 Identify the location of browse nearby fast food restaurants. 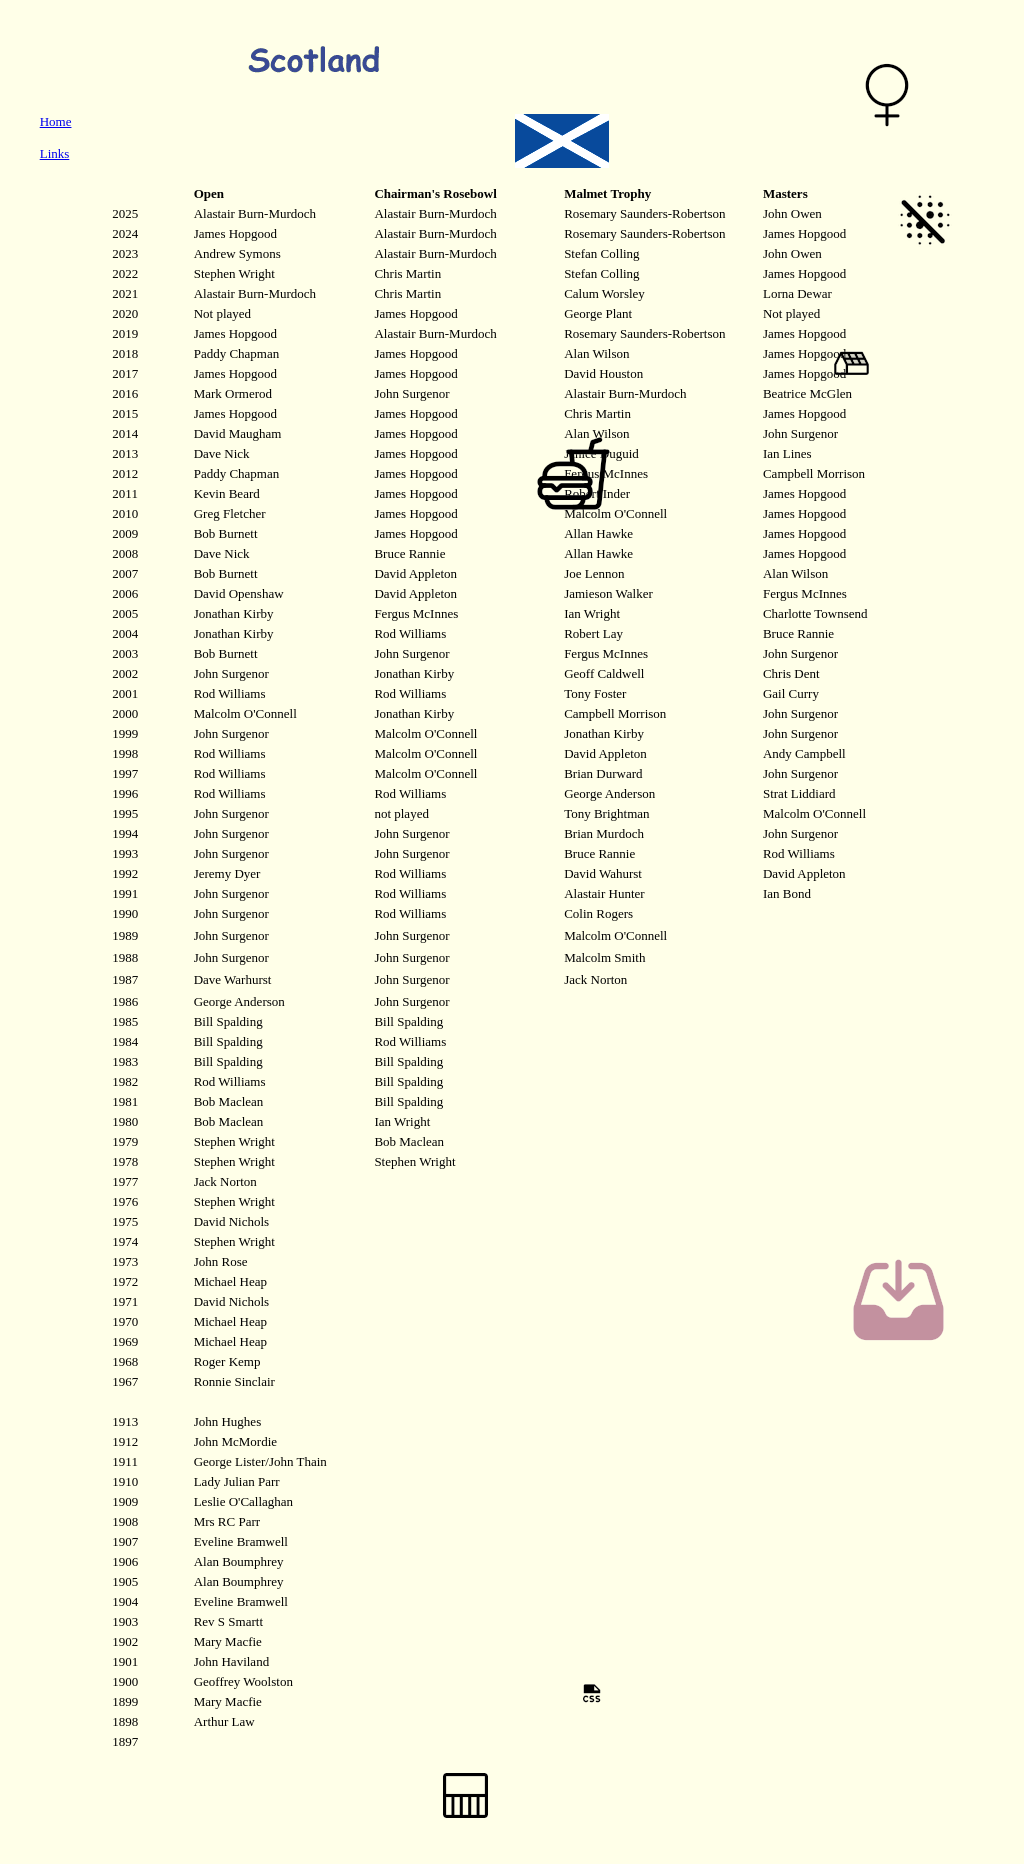
(573, 473).